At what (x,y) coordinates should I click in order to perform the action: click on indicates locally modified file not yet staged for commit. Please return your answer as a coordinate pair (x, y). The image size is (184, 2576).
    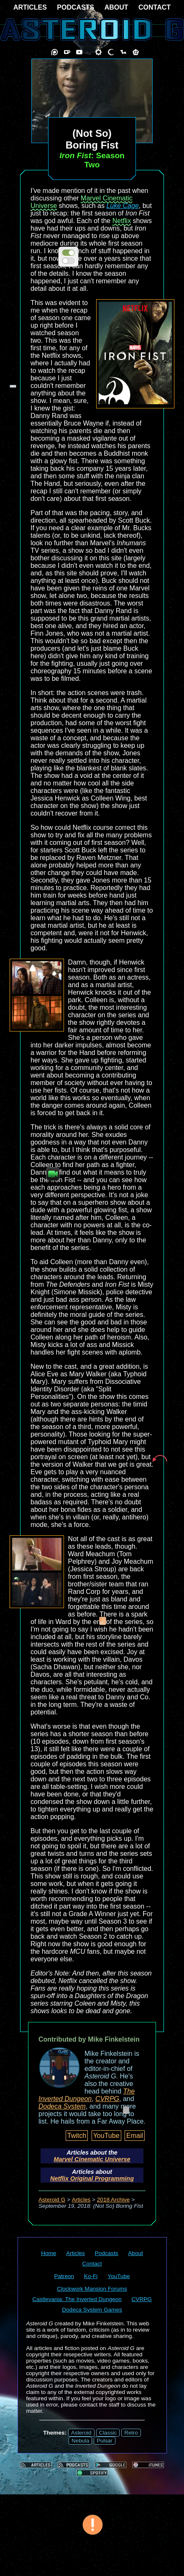
    Looking at the image, I should click on (92, 2525).